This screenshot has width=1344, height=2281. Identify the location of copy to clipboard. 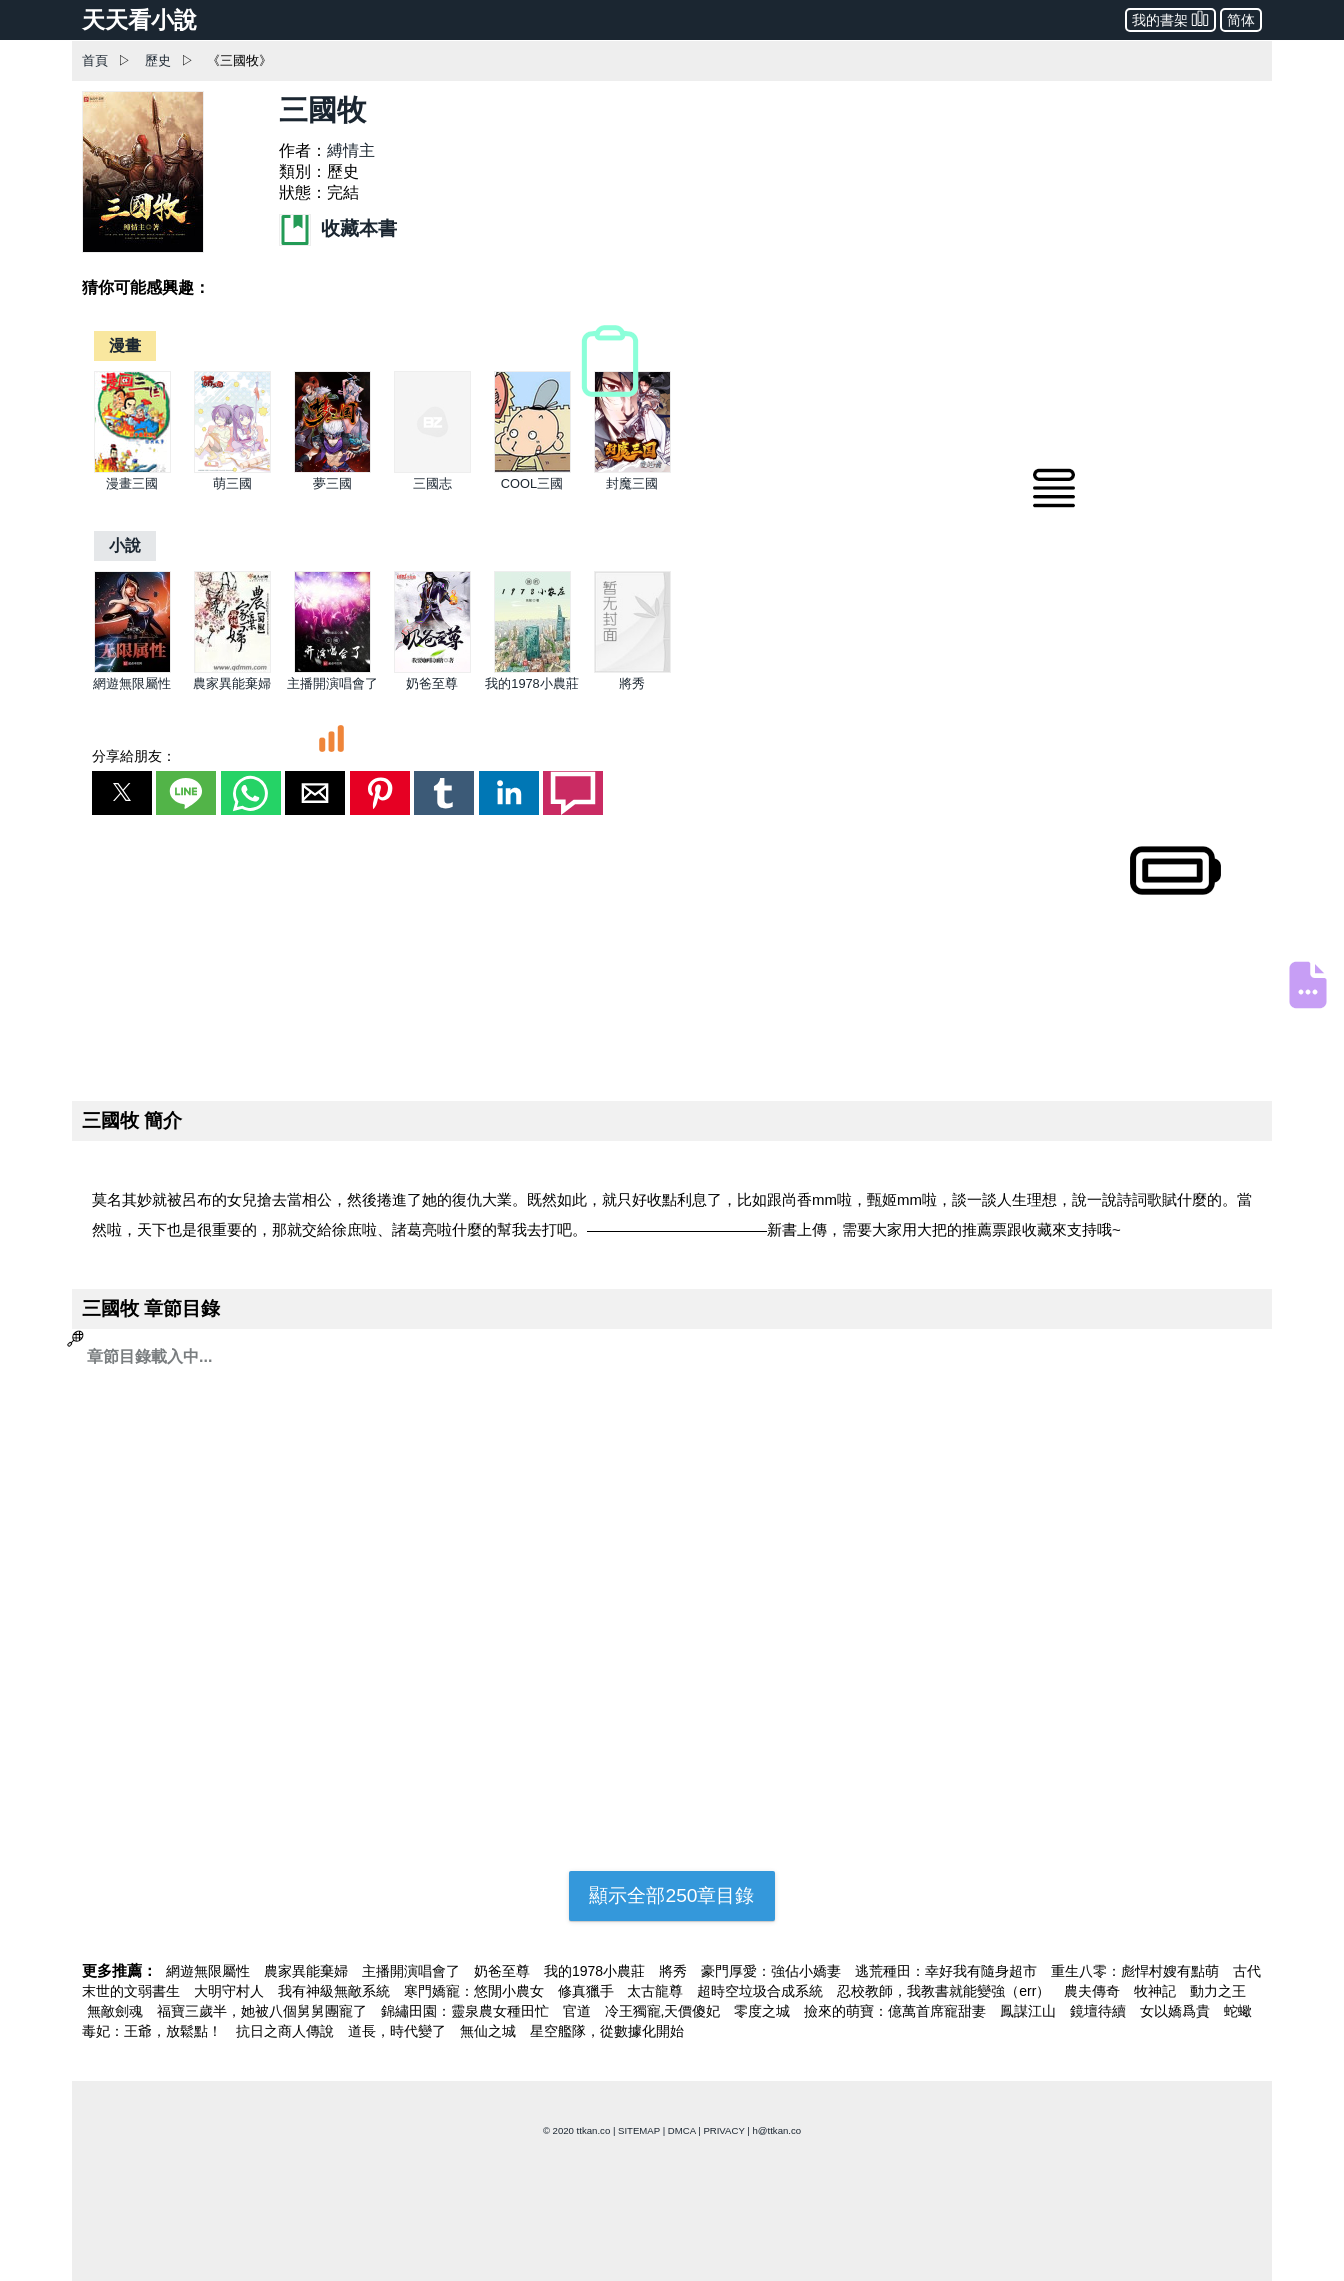
(610, 361).